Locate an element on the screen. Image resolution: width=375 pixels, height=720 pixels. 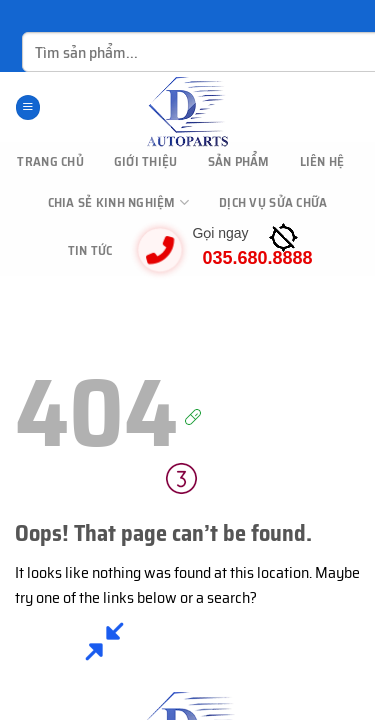
location services are disabled is located at coordinates (283, 237).